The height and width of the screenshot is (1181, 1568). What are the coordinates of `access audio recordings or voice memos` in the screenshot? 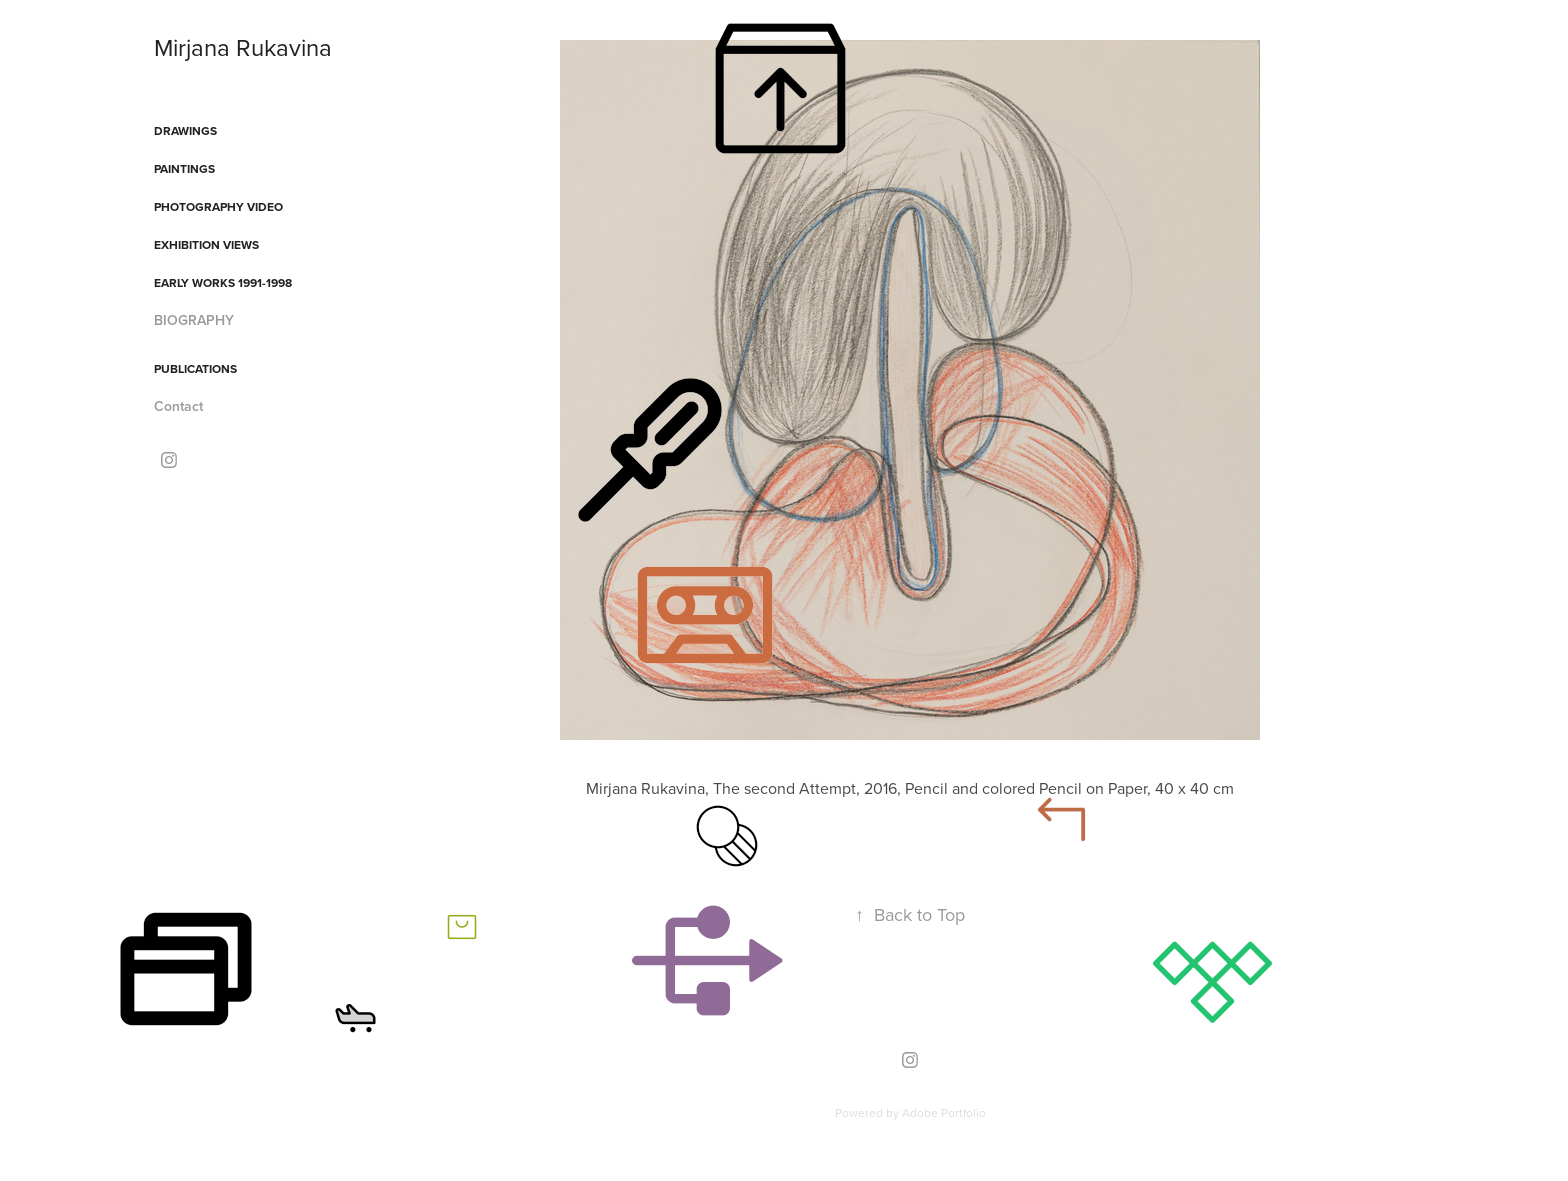 It's located at (705, 615).